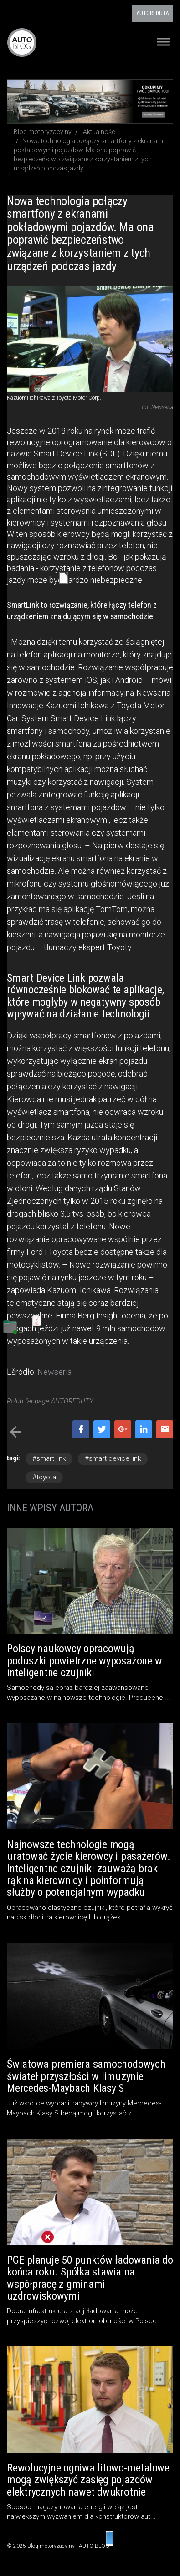  Describe the element at coordinates (47, 2237) in the screenshot. I see `stop or cancel the current action` at that location.